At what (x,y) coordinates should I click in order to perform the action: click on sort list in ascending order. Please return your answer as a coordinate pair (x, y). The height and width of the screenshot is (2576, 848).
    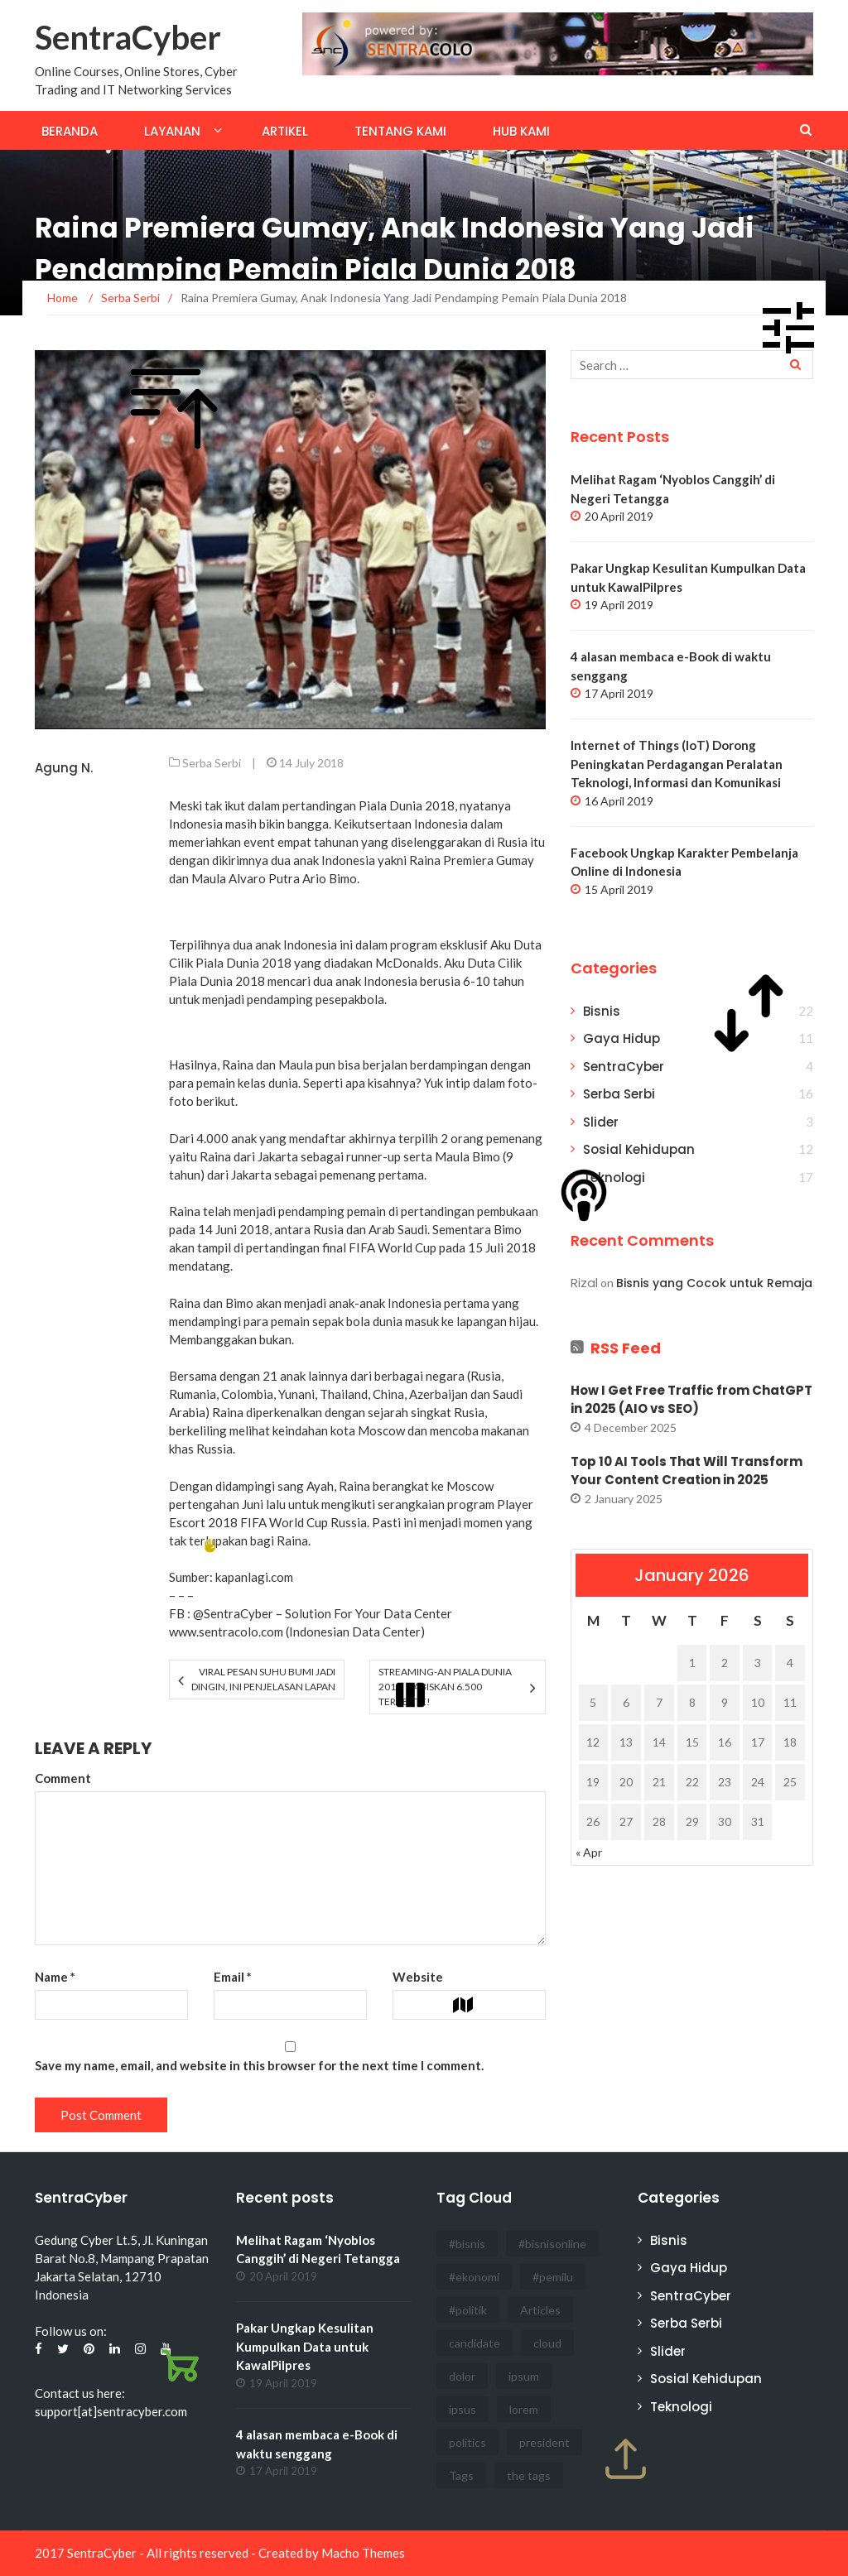
    Looking at the image, I should click on (174, 406).